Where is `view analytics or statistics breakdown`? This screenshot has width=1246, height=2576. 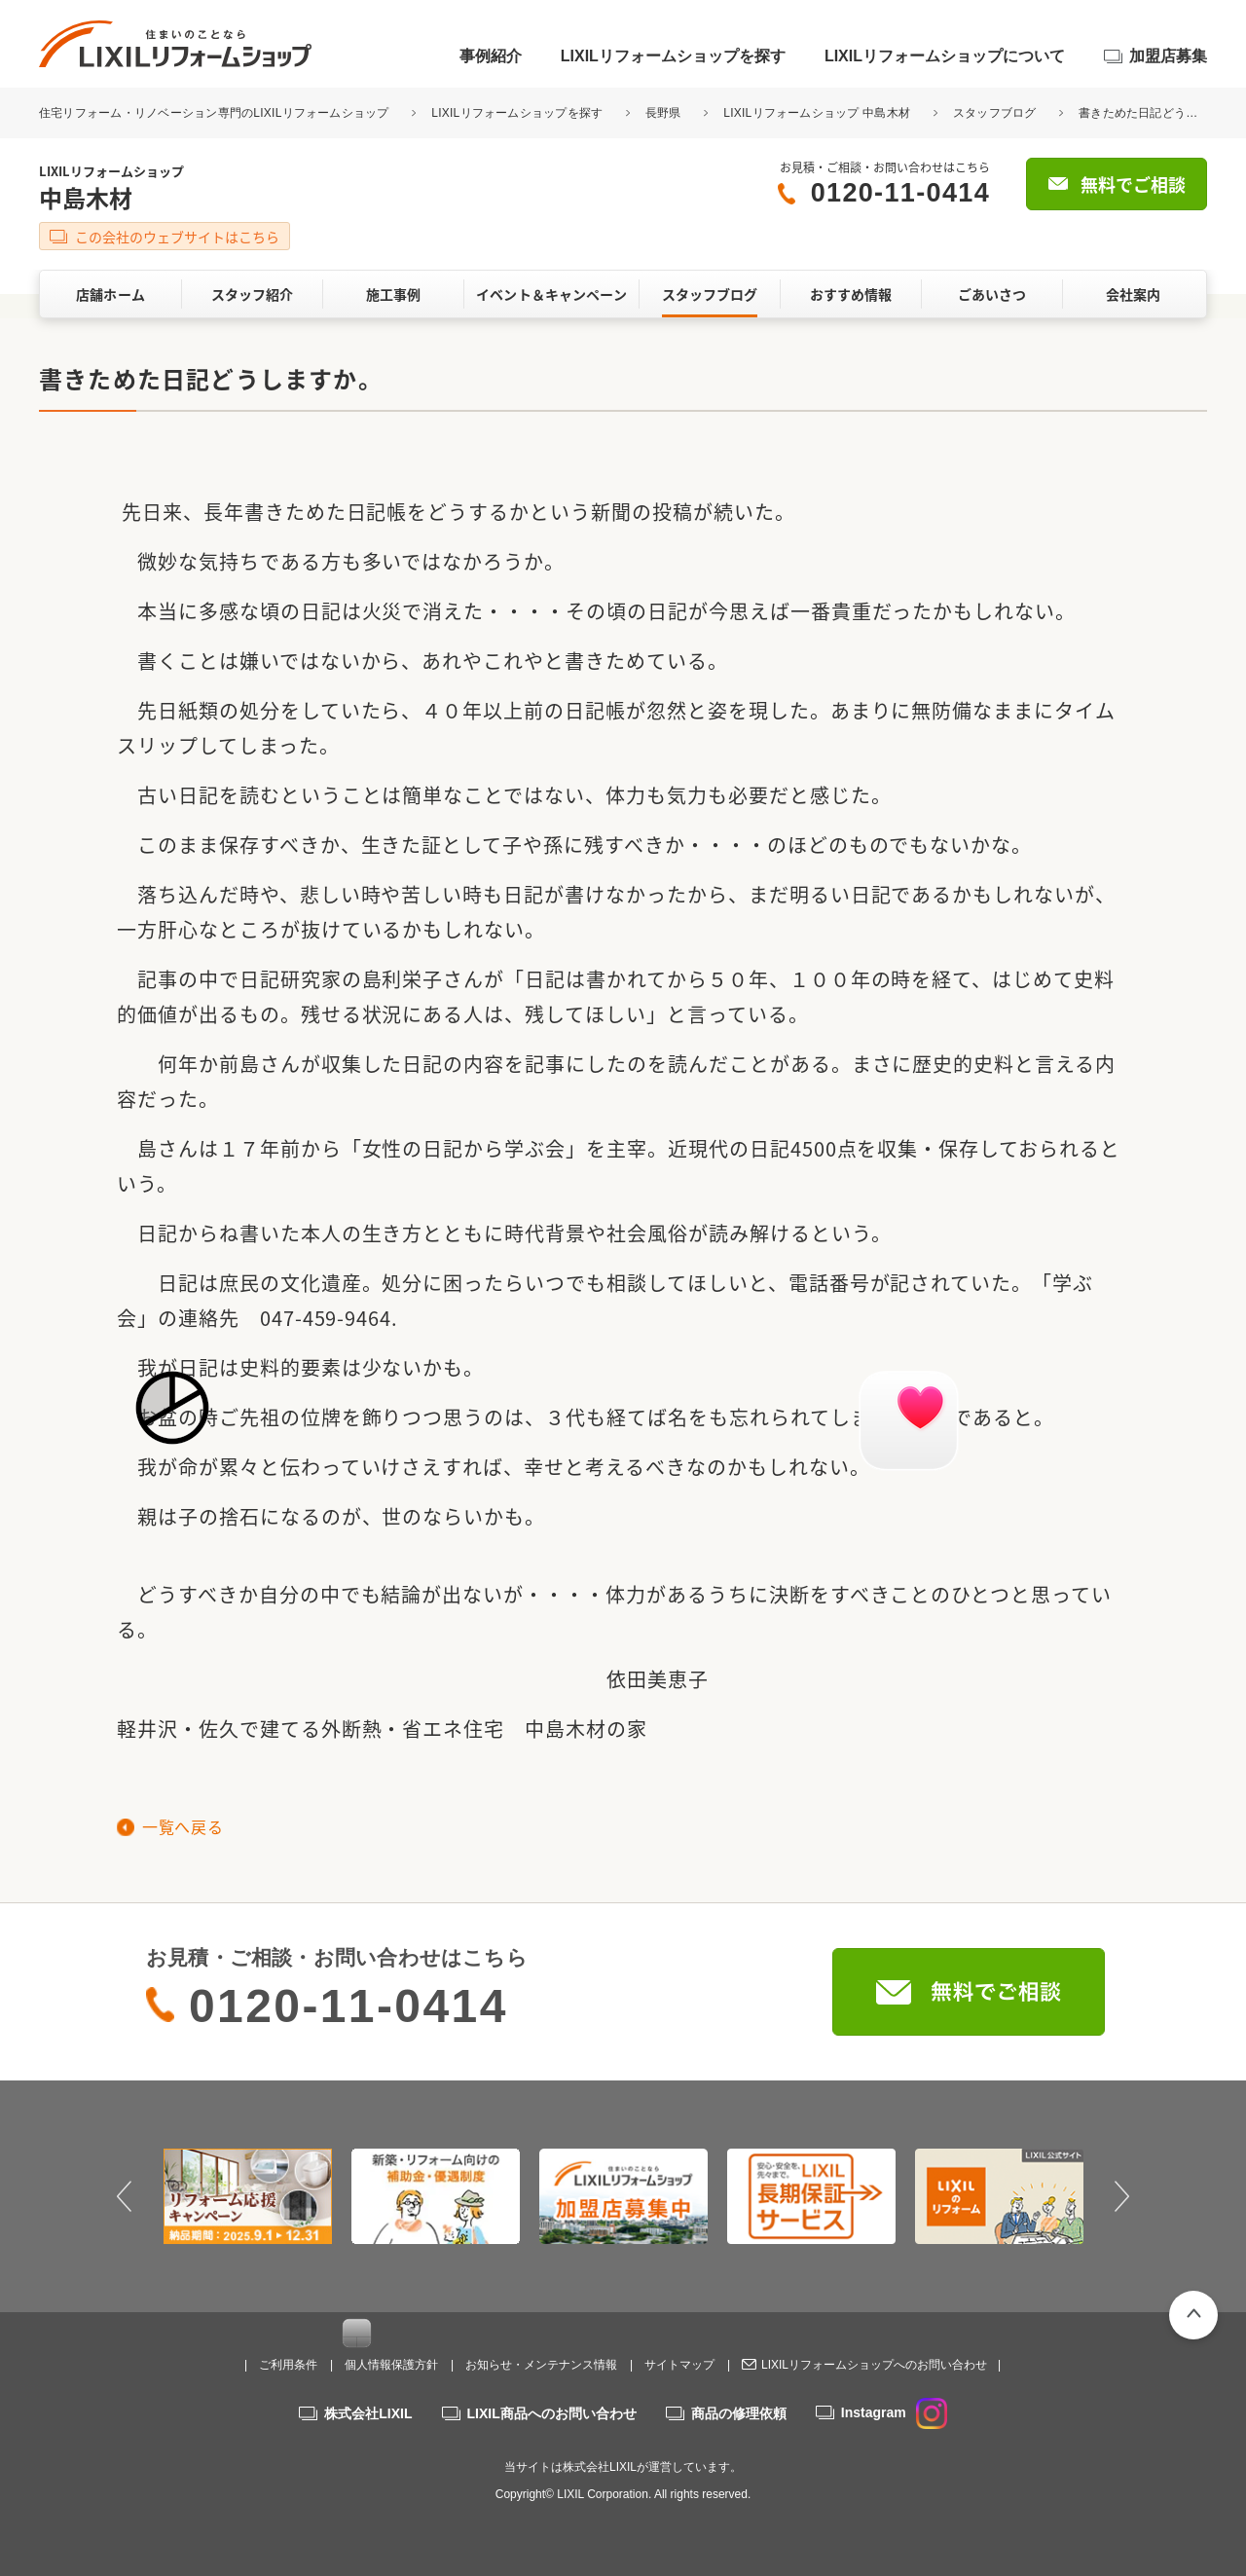 view analytics or statistics breakdown is located at coordinates (172, 1408).